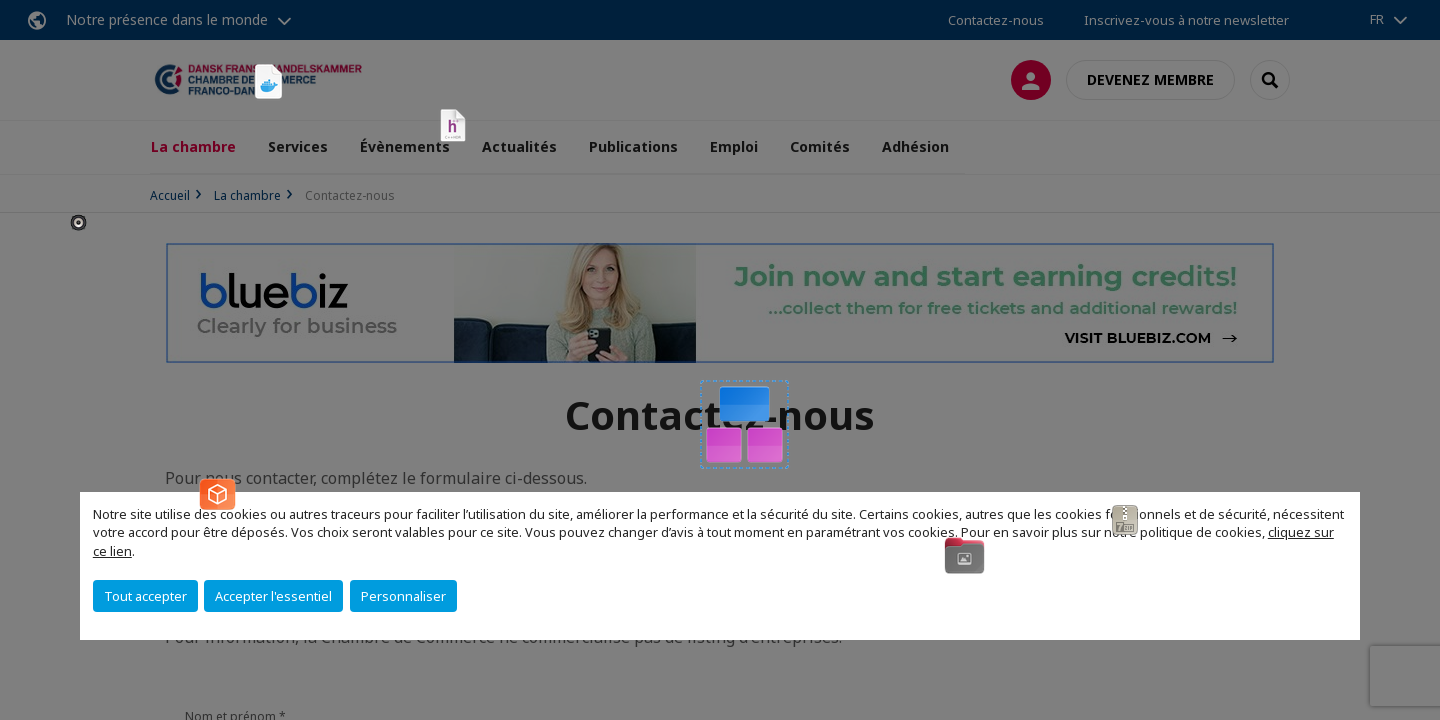  I want to click on 3D model file in STL binary format, so click(217, 493).